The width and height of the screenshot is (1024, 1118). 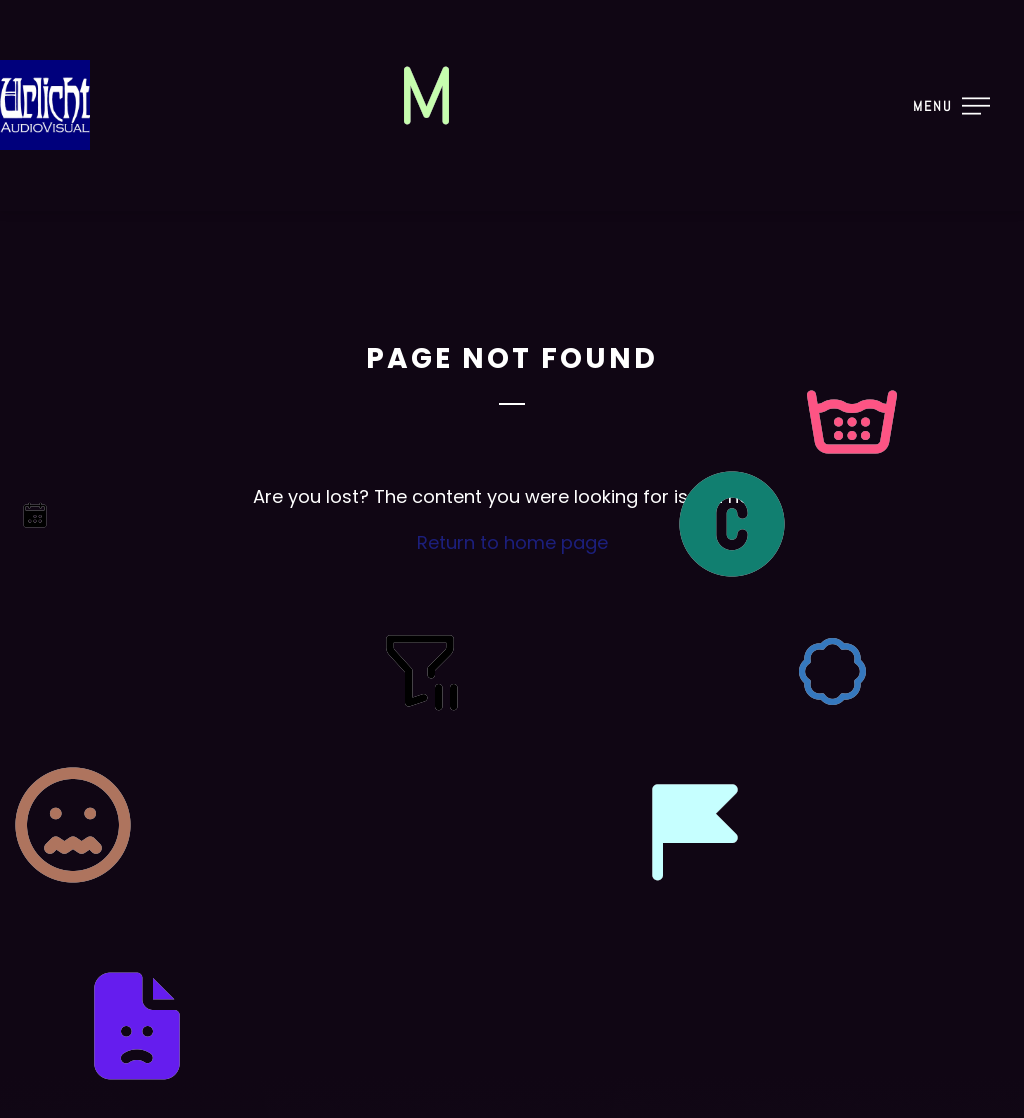 I want to click on view calendar events, so click(x=35, y=516).